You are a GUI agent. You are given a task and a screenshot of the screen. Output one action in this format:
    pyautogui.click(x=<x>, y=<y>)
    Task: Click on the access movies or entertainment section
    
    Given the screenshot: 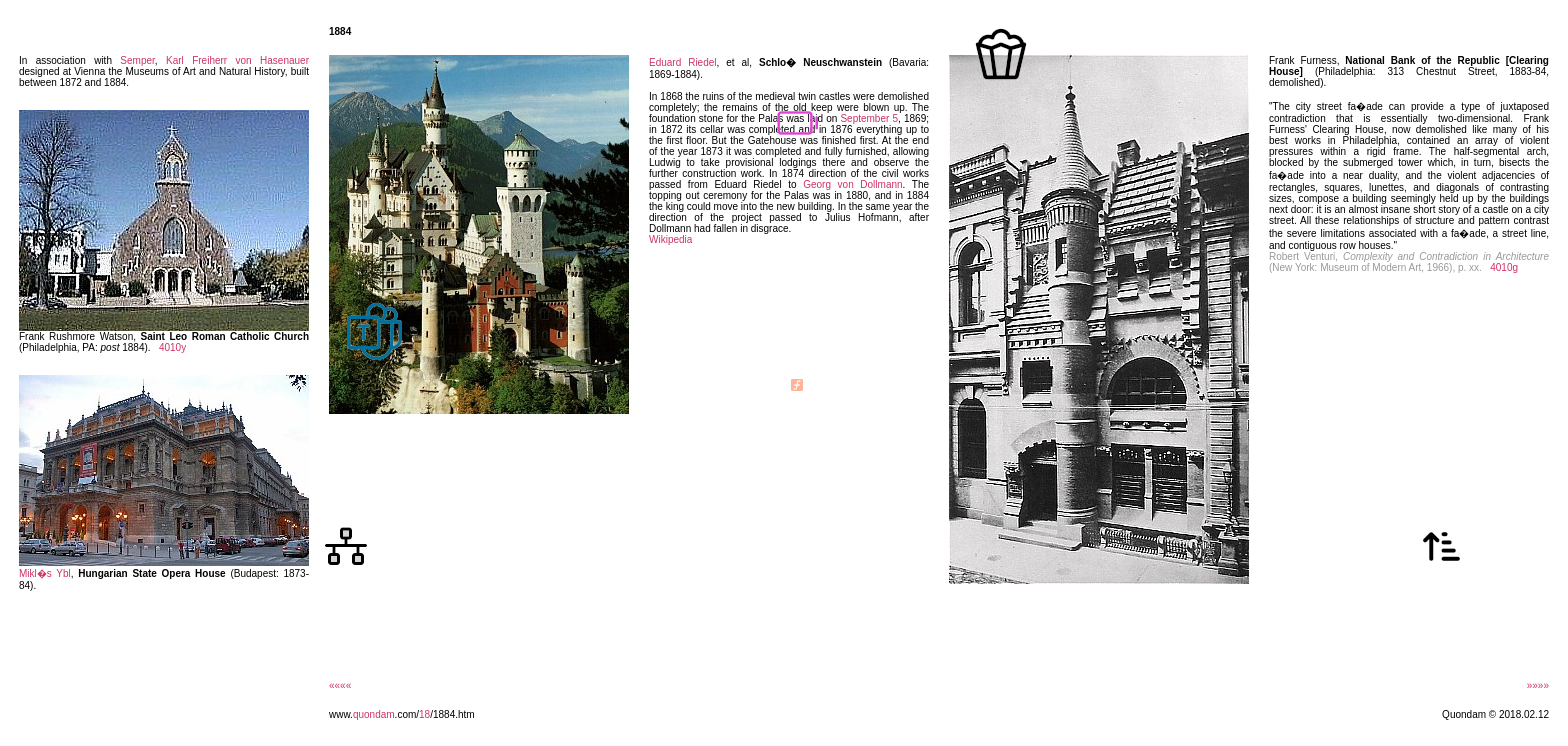 What is the action you would take?
    pyautogui.click(x=1001, y=56)
    